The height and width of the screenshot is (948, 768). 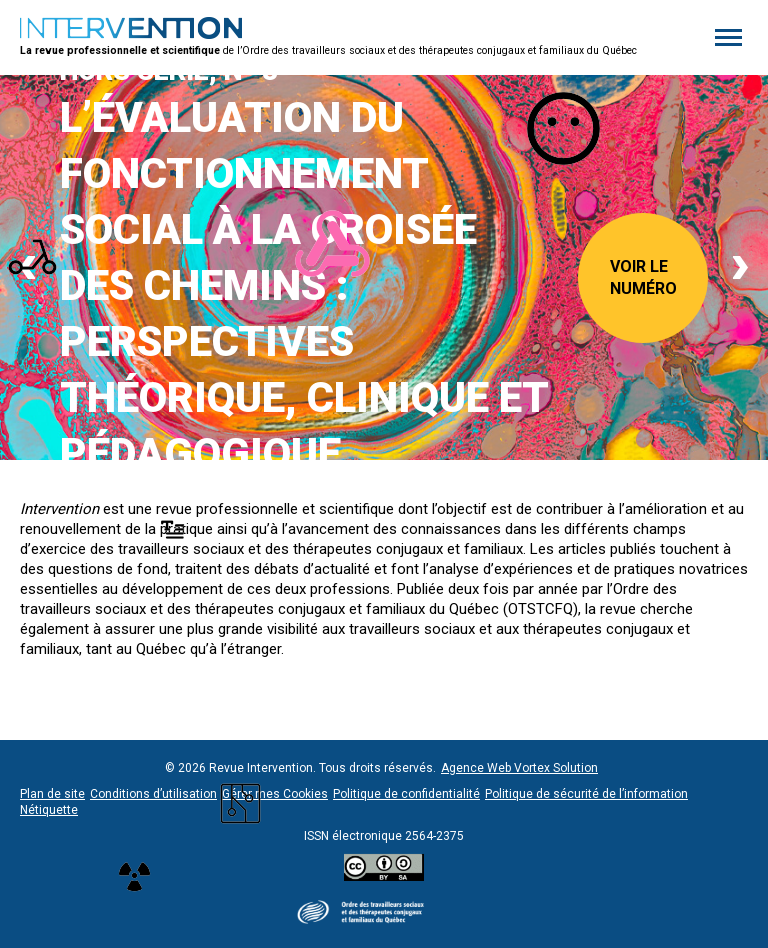 I want to click on configure webhook integrations, so click(x=332, y=247).